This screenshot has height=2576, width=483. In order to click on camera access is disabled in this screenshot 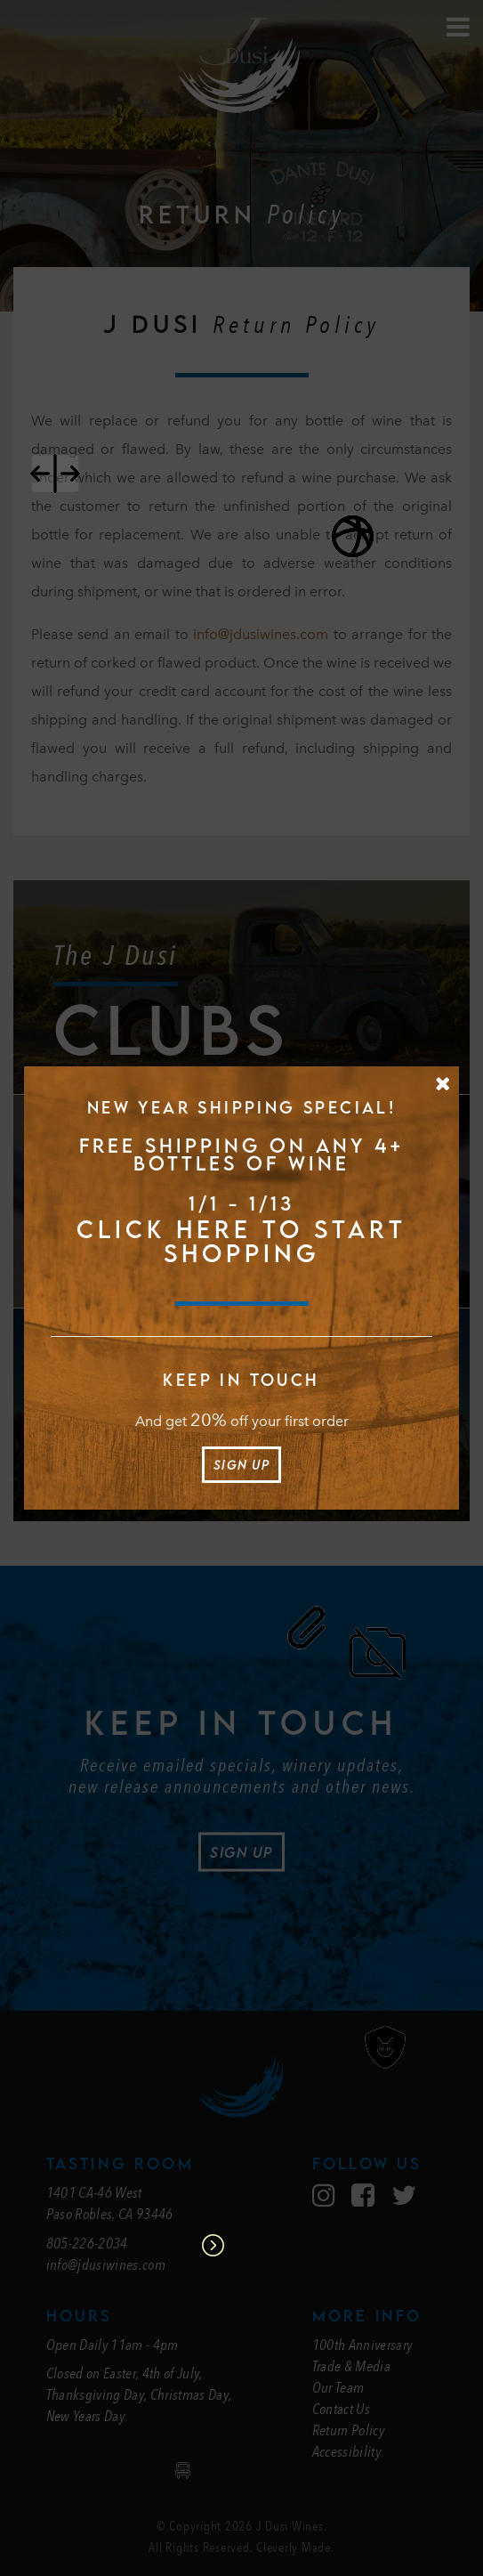, I will do `click(377, 1653)`.